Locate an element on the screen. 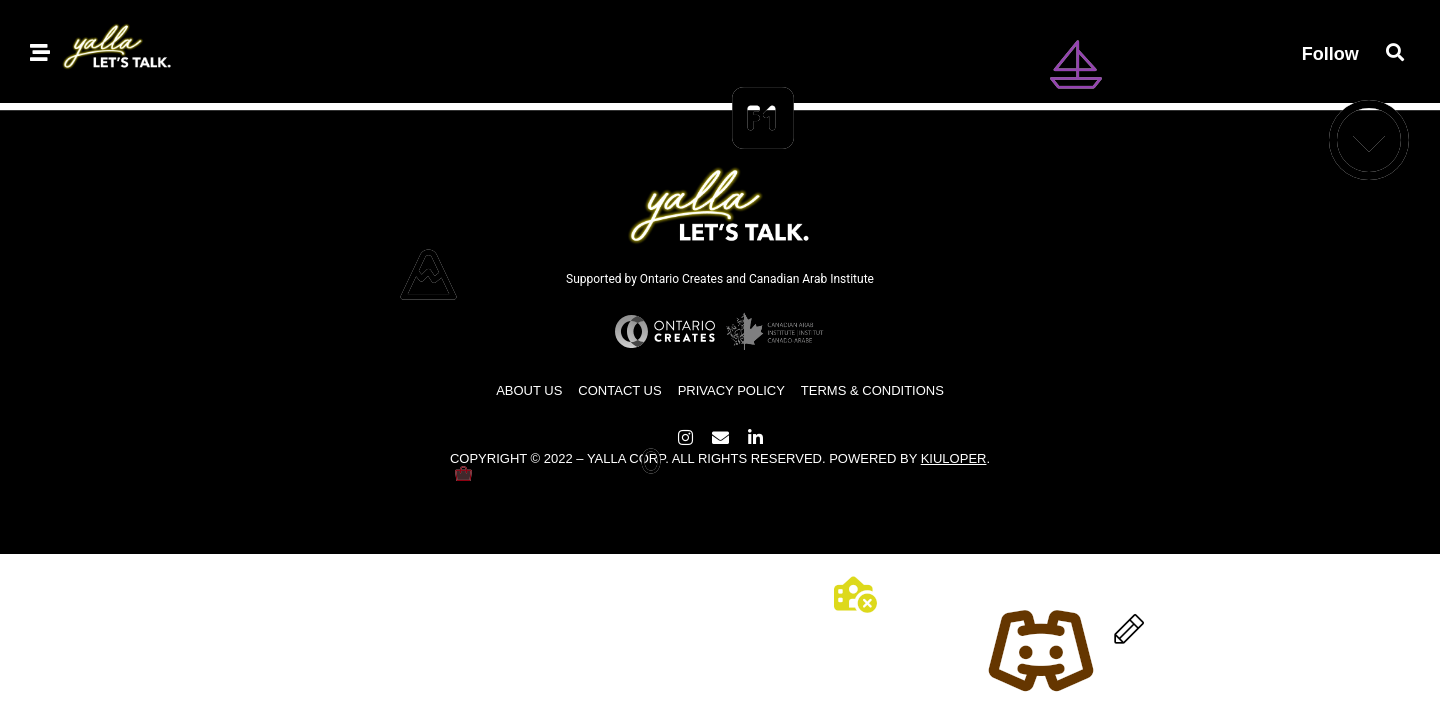  view your shopping bag is located at coordinates (463, 474).